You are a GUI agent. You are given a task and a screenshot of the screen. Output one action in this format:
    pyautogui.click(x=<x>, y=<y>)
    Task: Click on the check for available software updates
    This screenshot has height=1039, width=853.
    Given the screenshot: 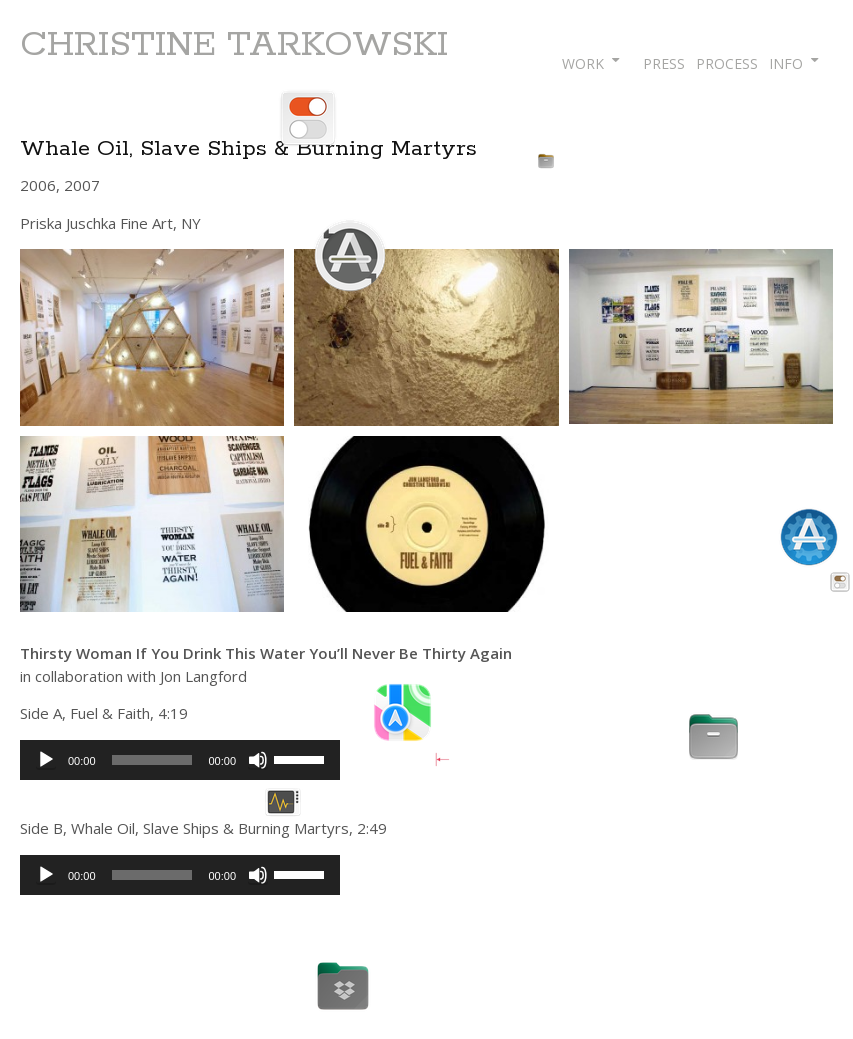 What is the action you would take?
    pyautogui.click(x=350, y=256)
    